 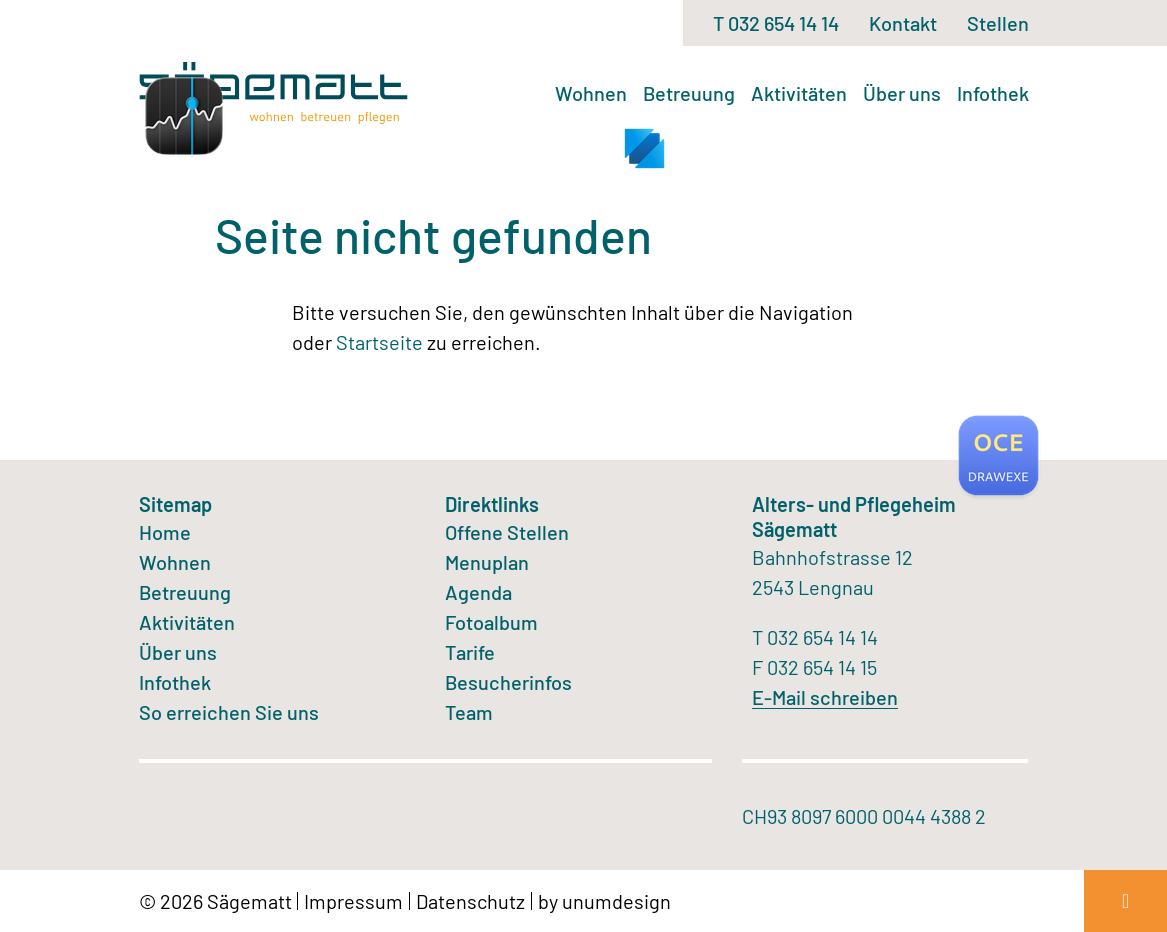 I want to click on open OCE DRAWEXE application, so click(x=998, y=455).